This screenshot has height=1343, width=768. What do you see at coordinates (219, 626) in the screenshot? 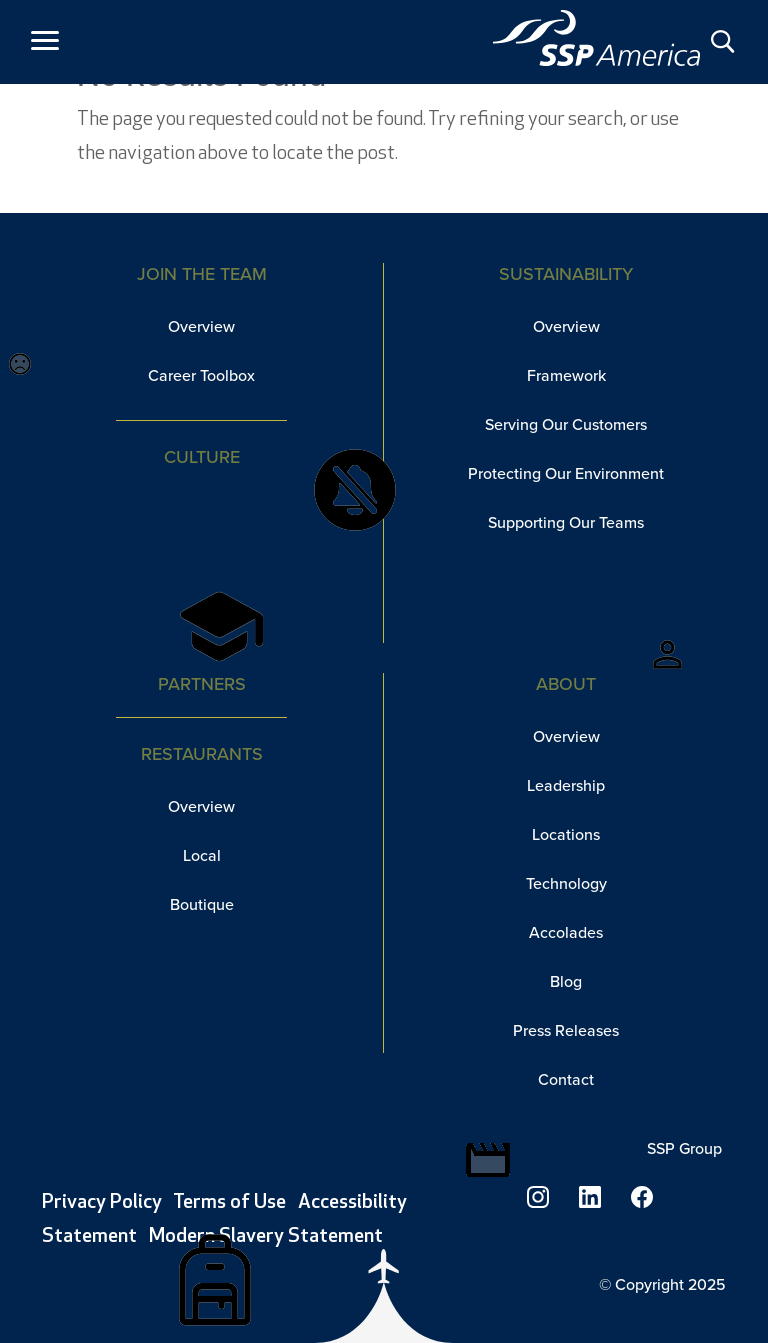
I see `access education or school-related features` at bounding box center [219, 626].